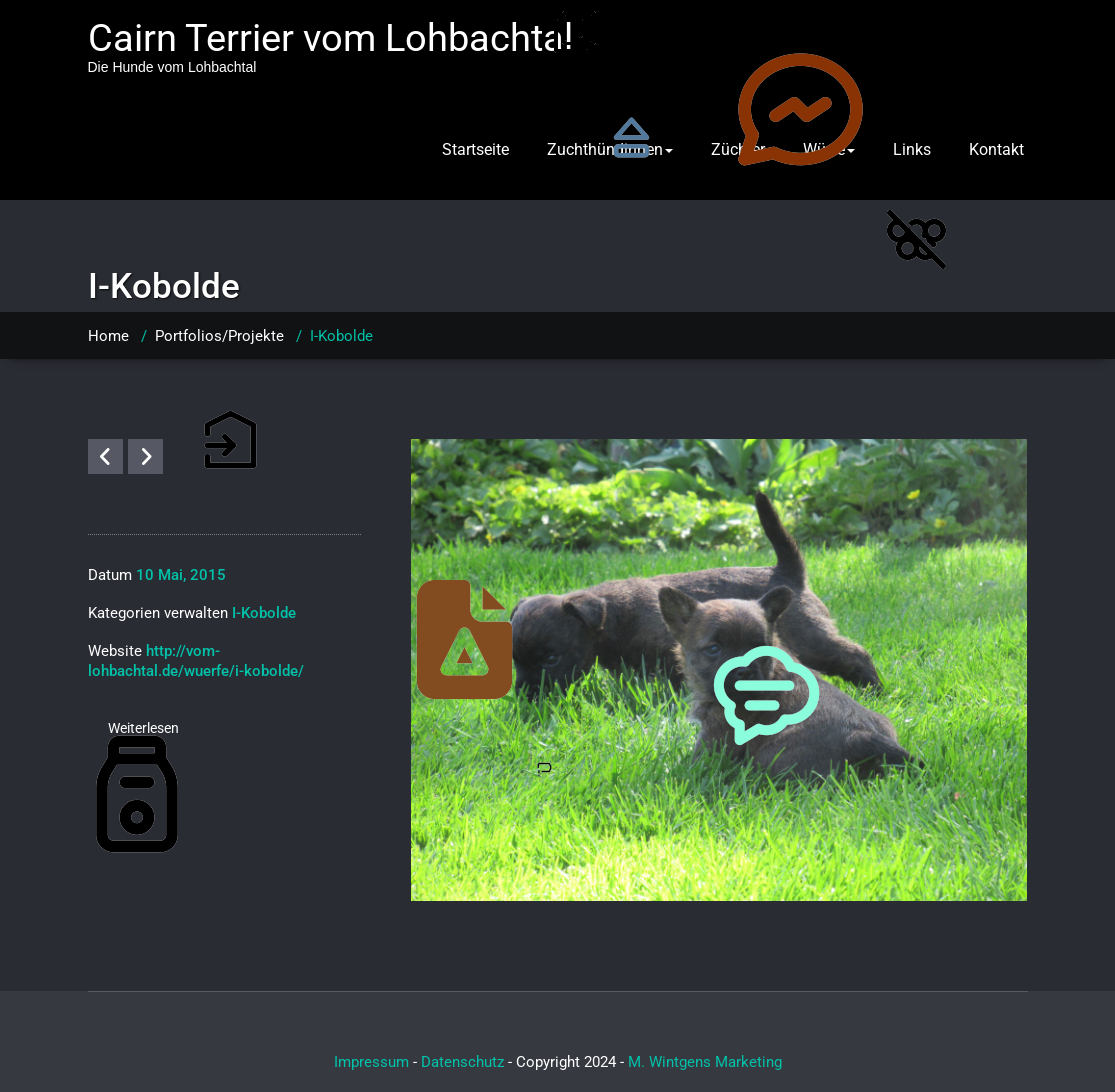 The image size is (1115, 1092). I want to click on open Facebook Messenger, so click(800, 109).